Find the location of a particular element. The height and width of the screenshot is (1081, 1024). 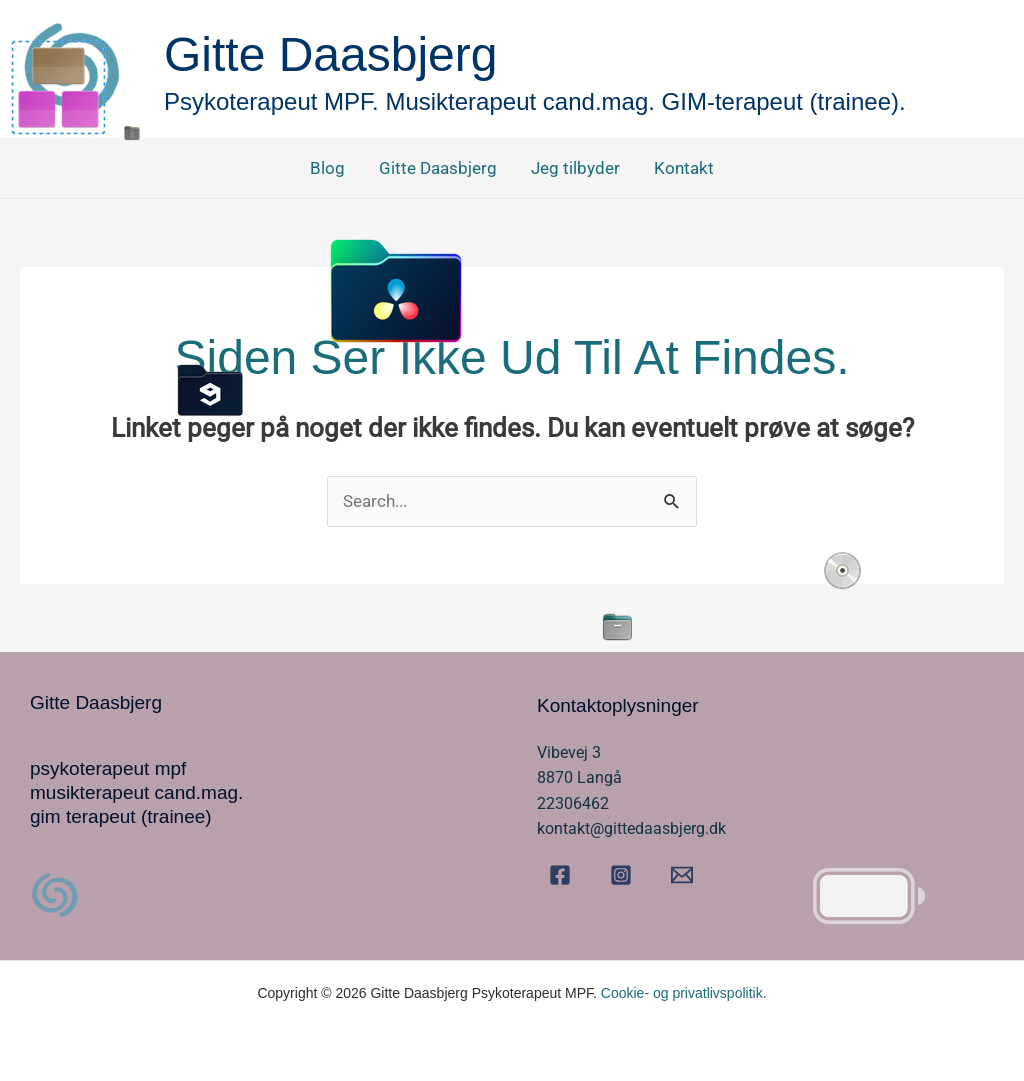

open downloads folder is located at coordinates (132, 133).